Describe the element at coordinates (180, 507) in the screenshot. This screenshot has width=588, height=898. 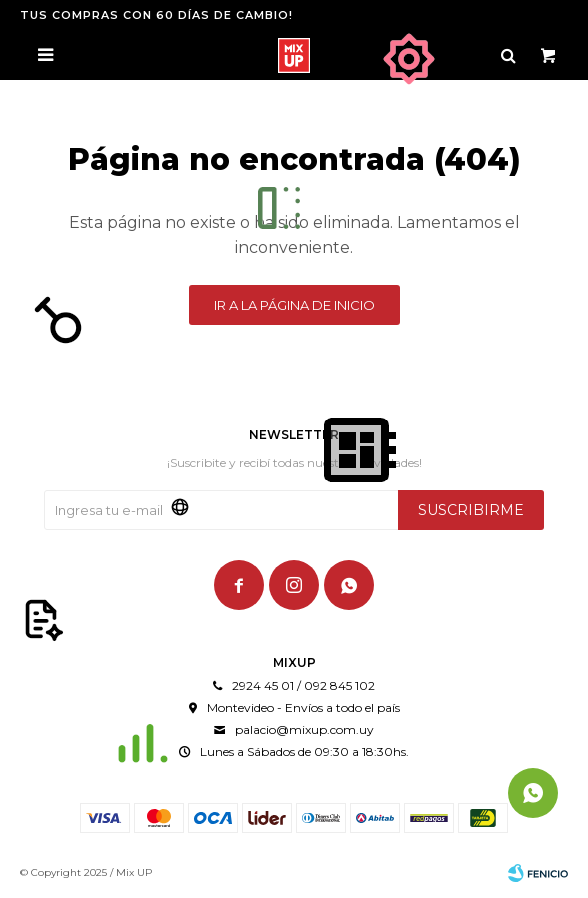
I see `view 360-degree panorama` at that location.